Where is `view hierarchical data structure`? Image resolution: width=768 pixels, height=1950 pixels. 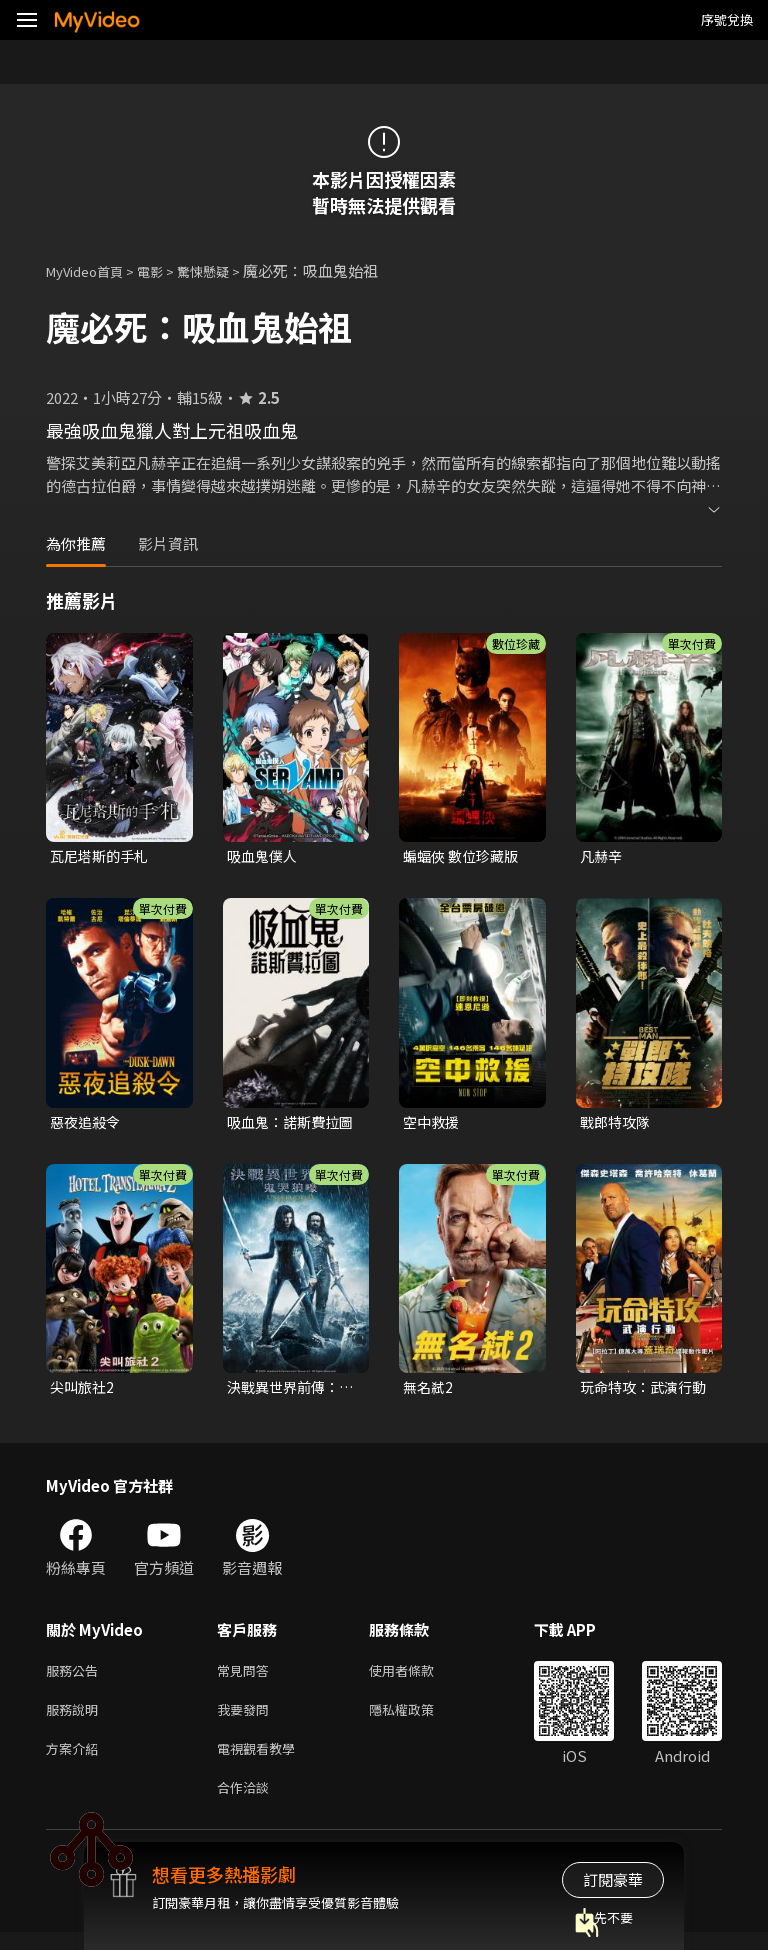
view hierarchical data structure is located at coordinates (91, 1849).